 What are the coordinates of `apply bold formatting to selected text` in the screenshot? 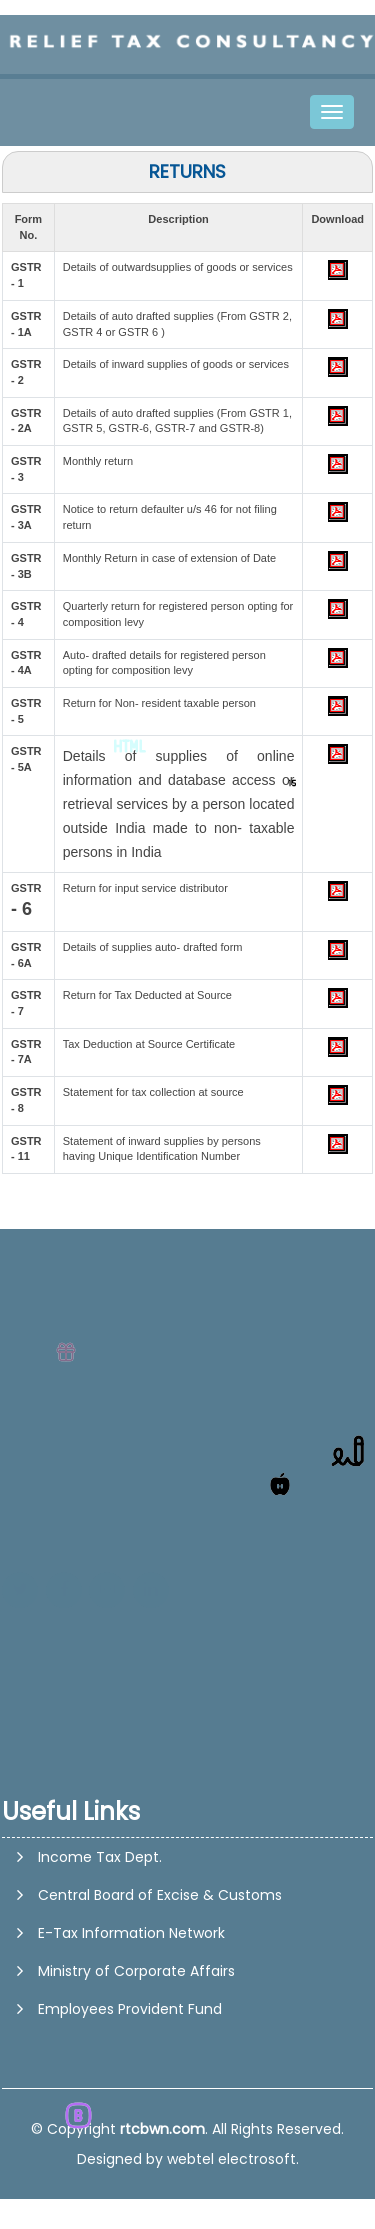 It's located at (78, 2115).